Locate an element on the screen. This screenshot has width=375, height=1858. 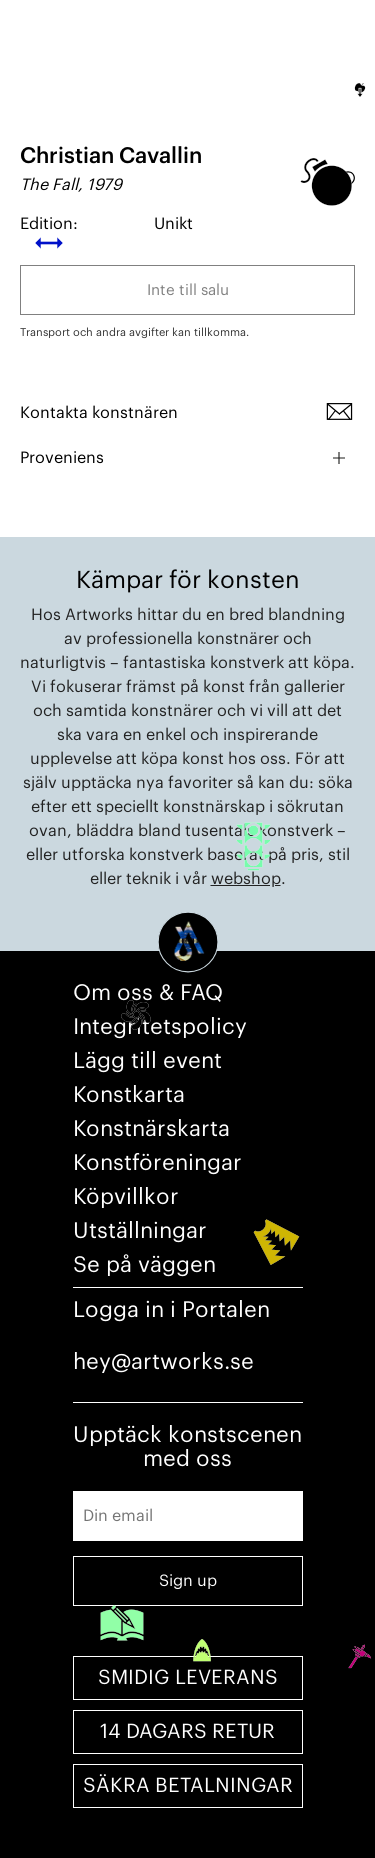
shark or dangerous creature indicator in a game is located at coordinates (202, 1650).